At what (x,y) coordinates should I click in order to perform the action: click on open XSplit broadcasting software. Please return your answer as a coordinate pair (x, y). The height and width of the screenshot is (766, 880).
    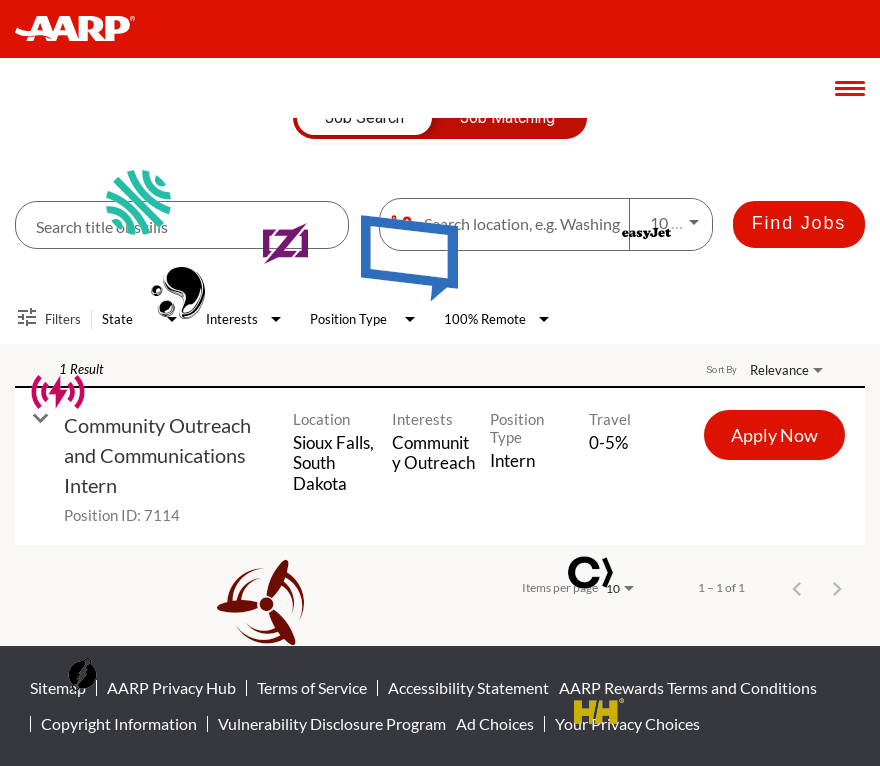
    Looking at the image, I should click on (409, 258).